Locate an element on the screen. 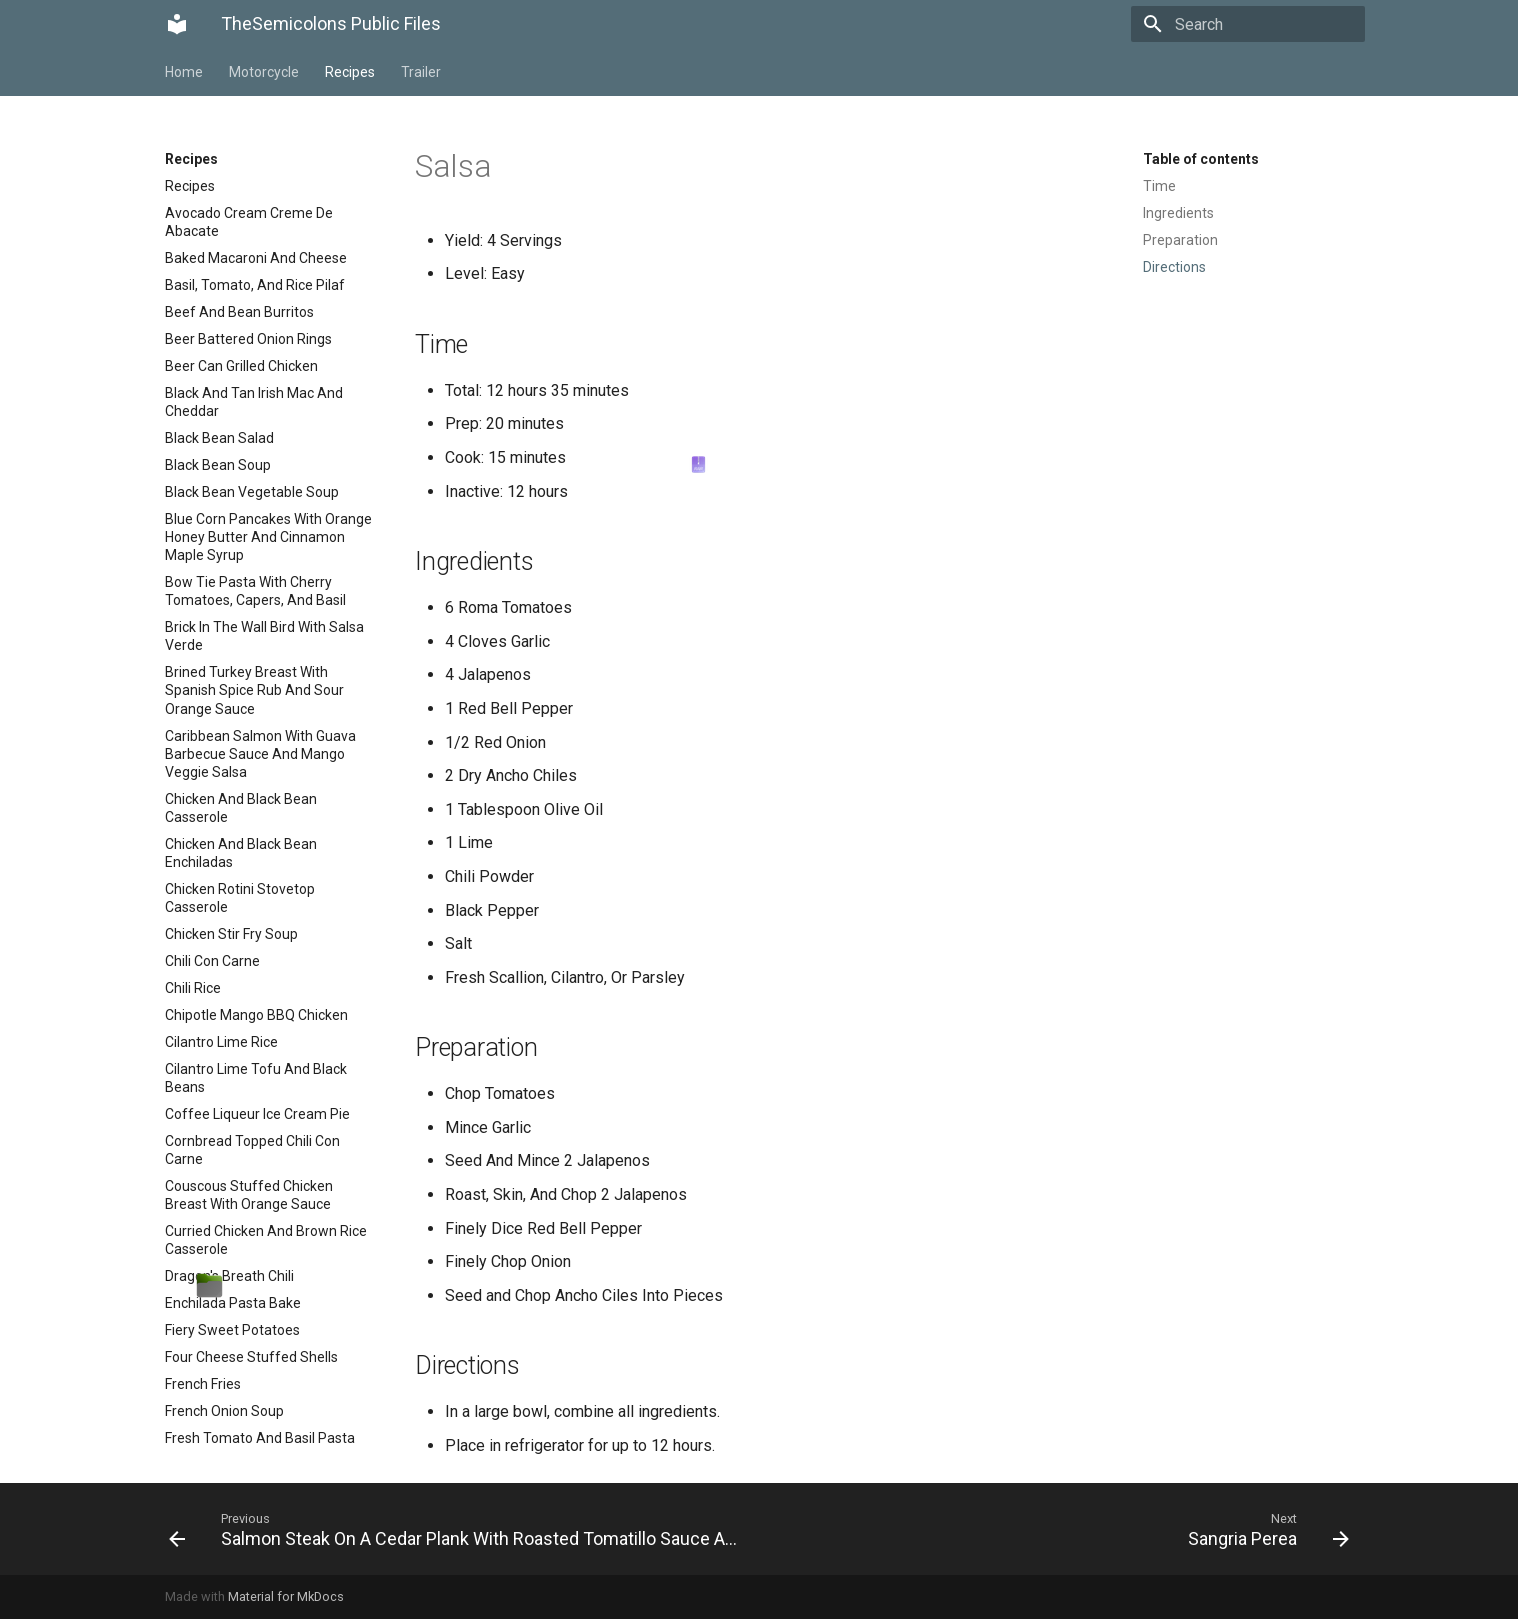 The width and height of the screenshot is (1518, 1619). a compressed RAR archive file is located at coordinates (698, 464).